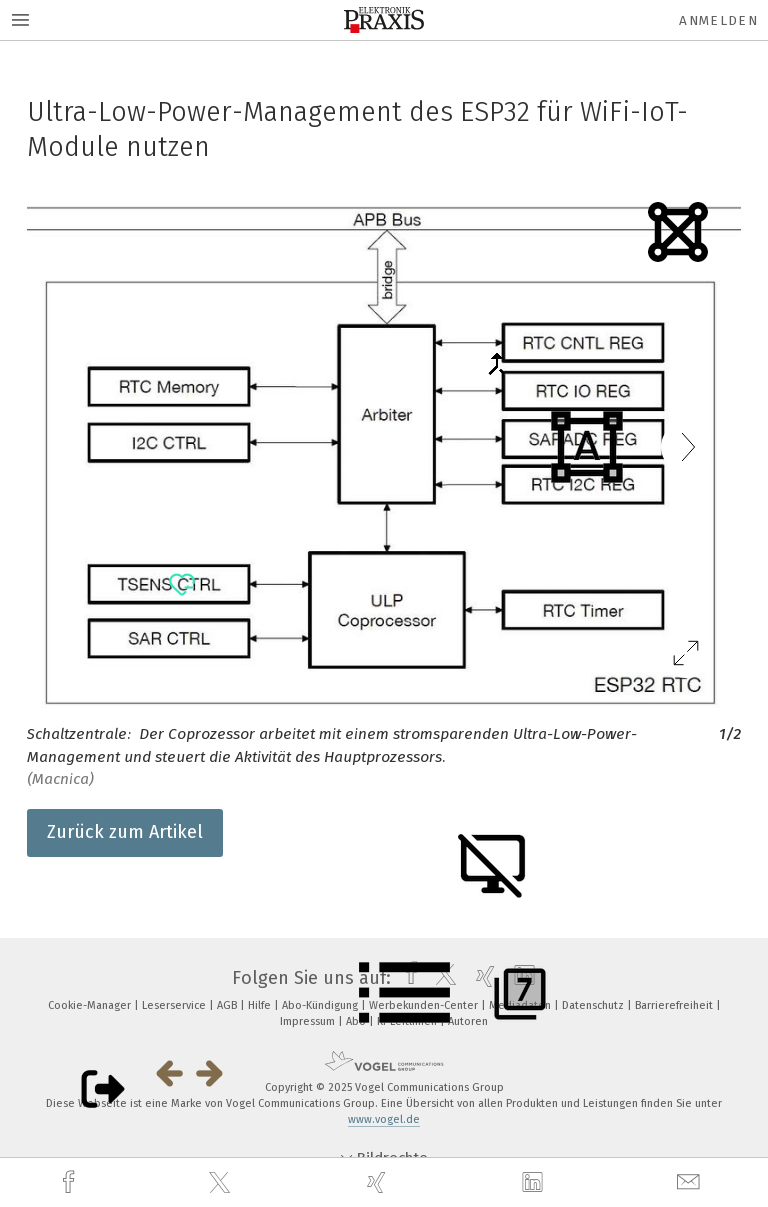  I want to click on view full network topology, so click(678, 232).